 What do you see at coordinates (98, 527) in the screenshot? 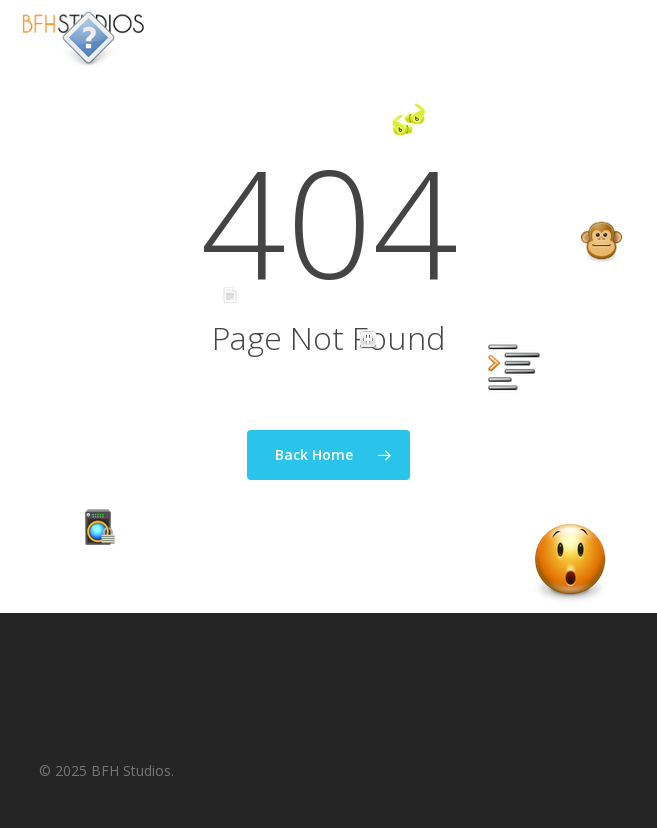
I see `indicates a locked non-RAID drive or volume` at bounding box center [98, 527].